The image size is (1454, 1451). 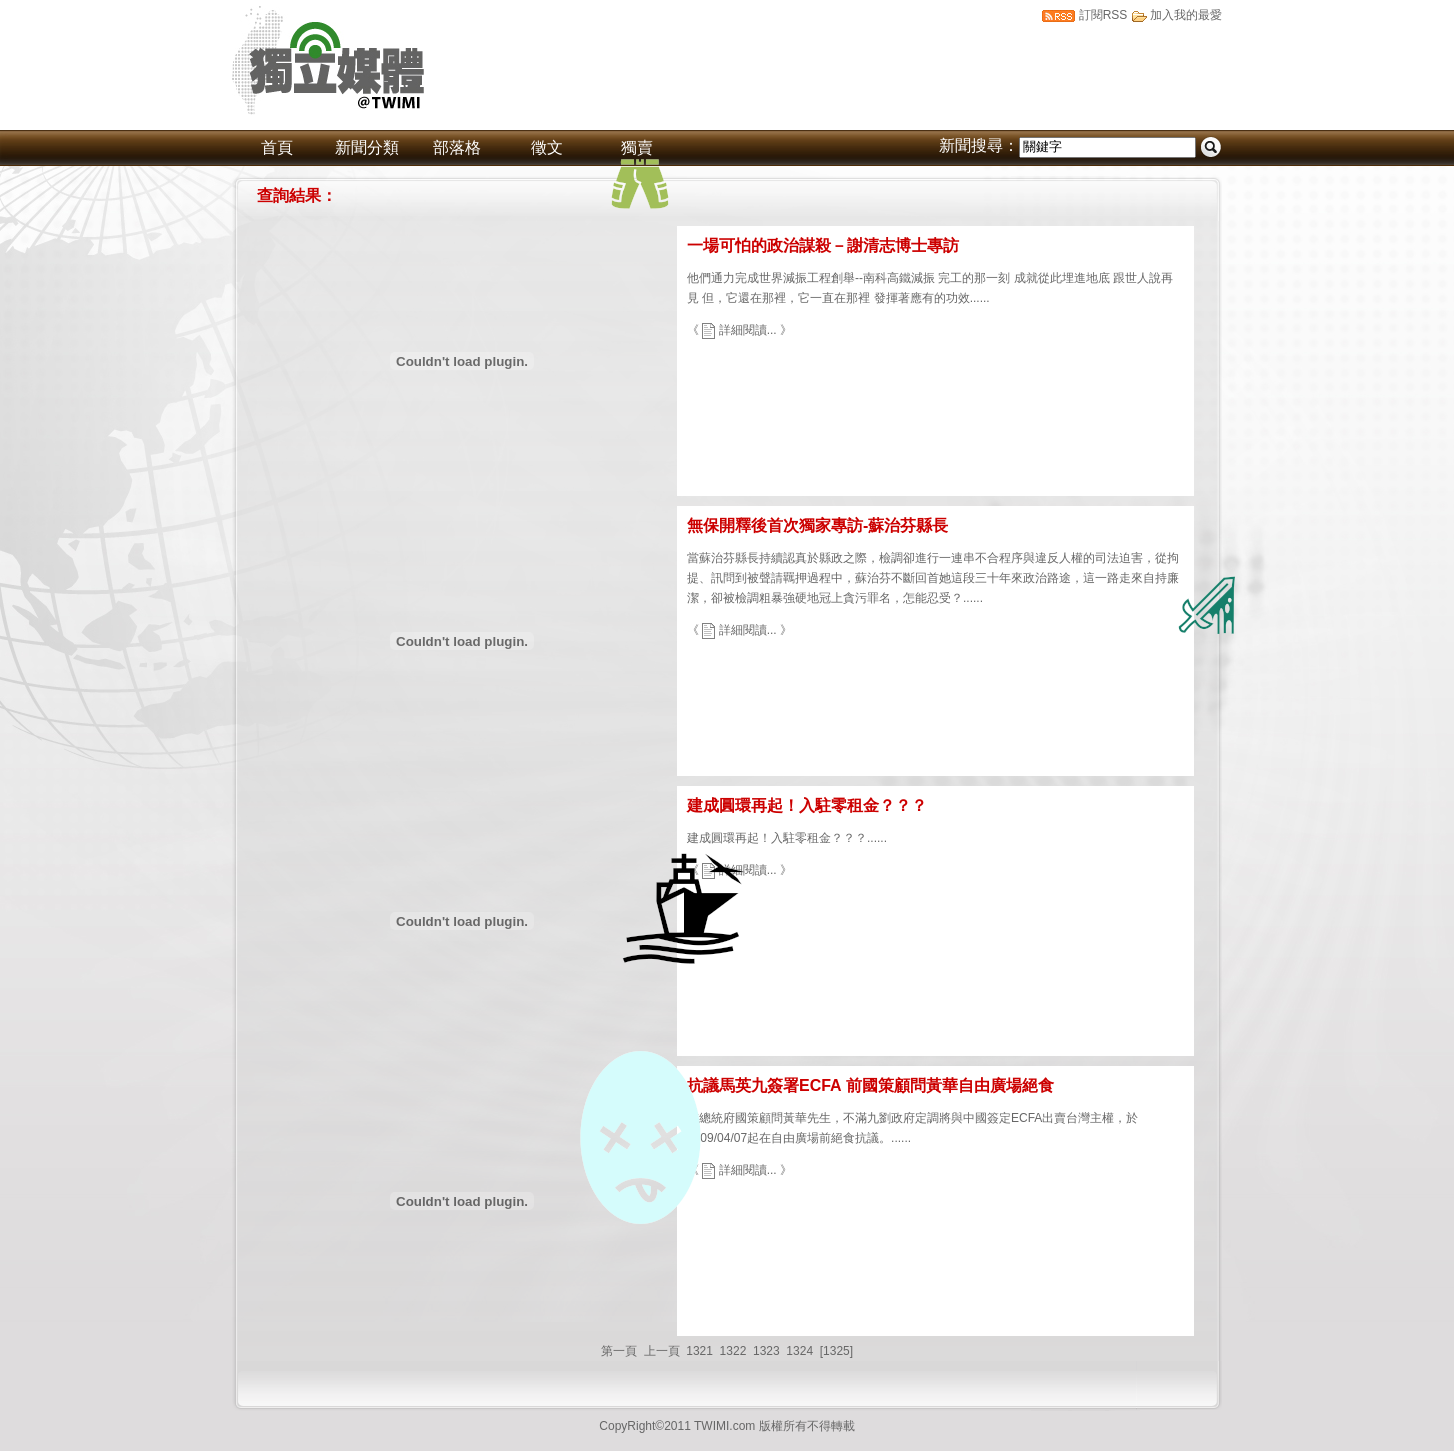 What do you see at coordinates (1206, 604) in the screenshot?
I see `indicates a critical hit or bleeding damage effect` at bounding box center [1206, 604].